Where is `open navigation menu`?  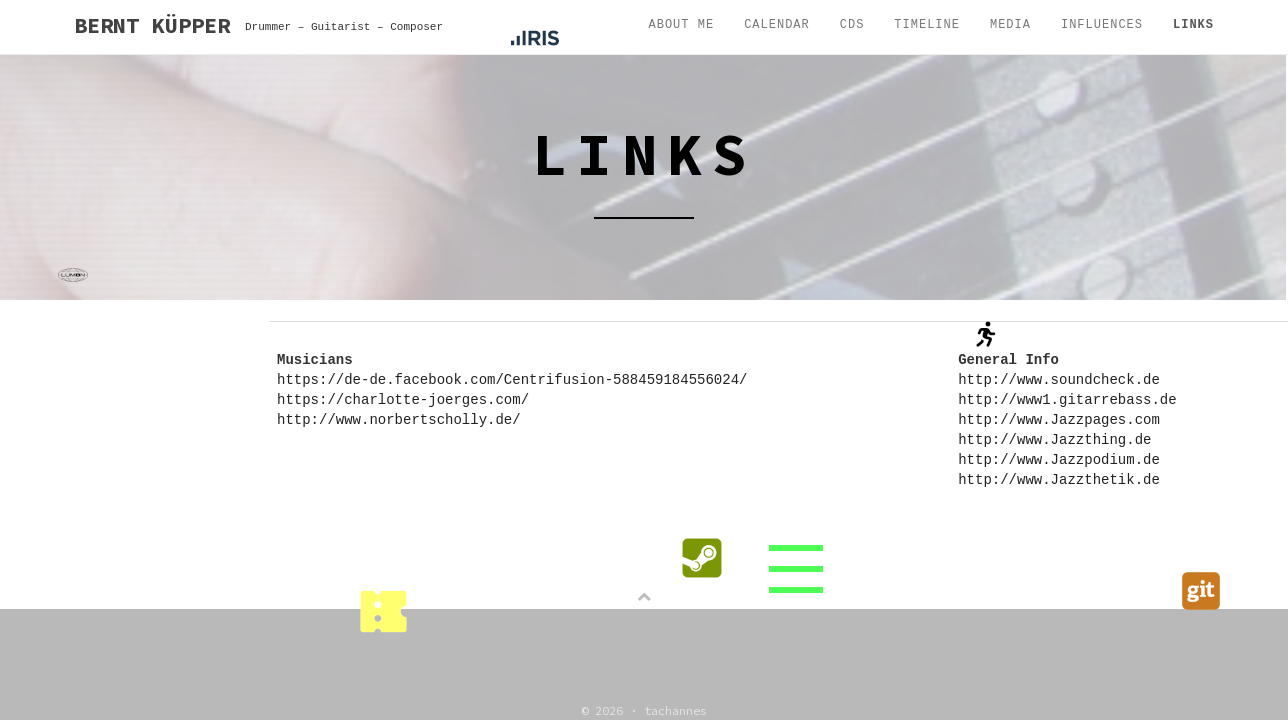
open navigation menu is located at coordinates (796, 569).